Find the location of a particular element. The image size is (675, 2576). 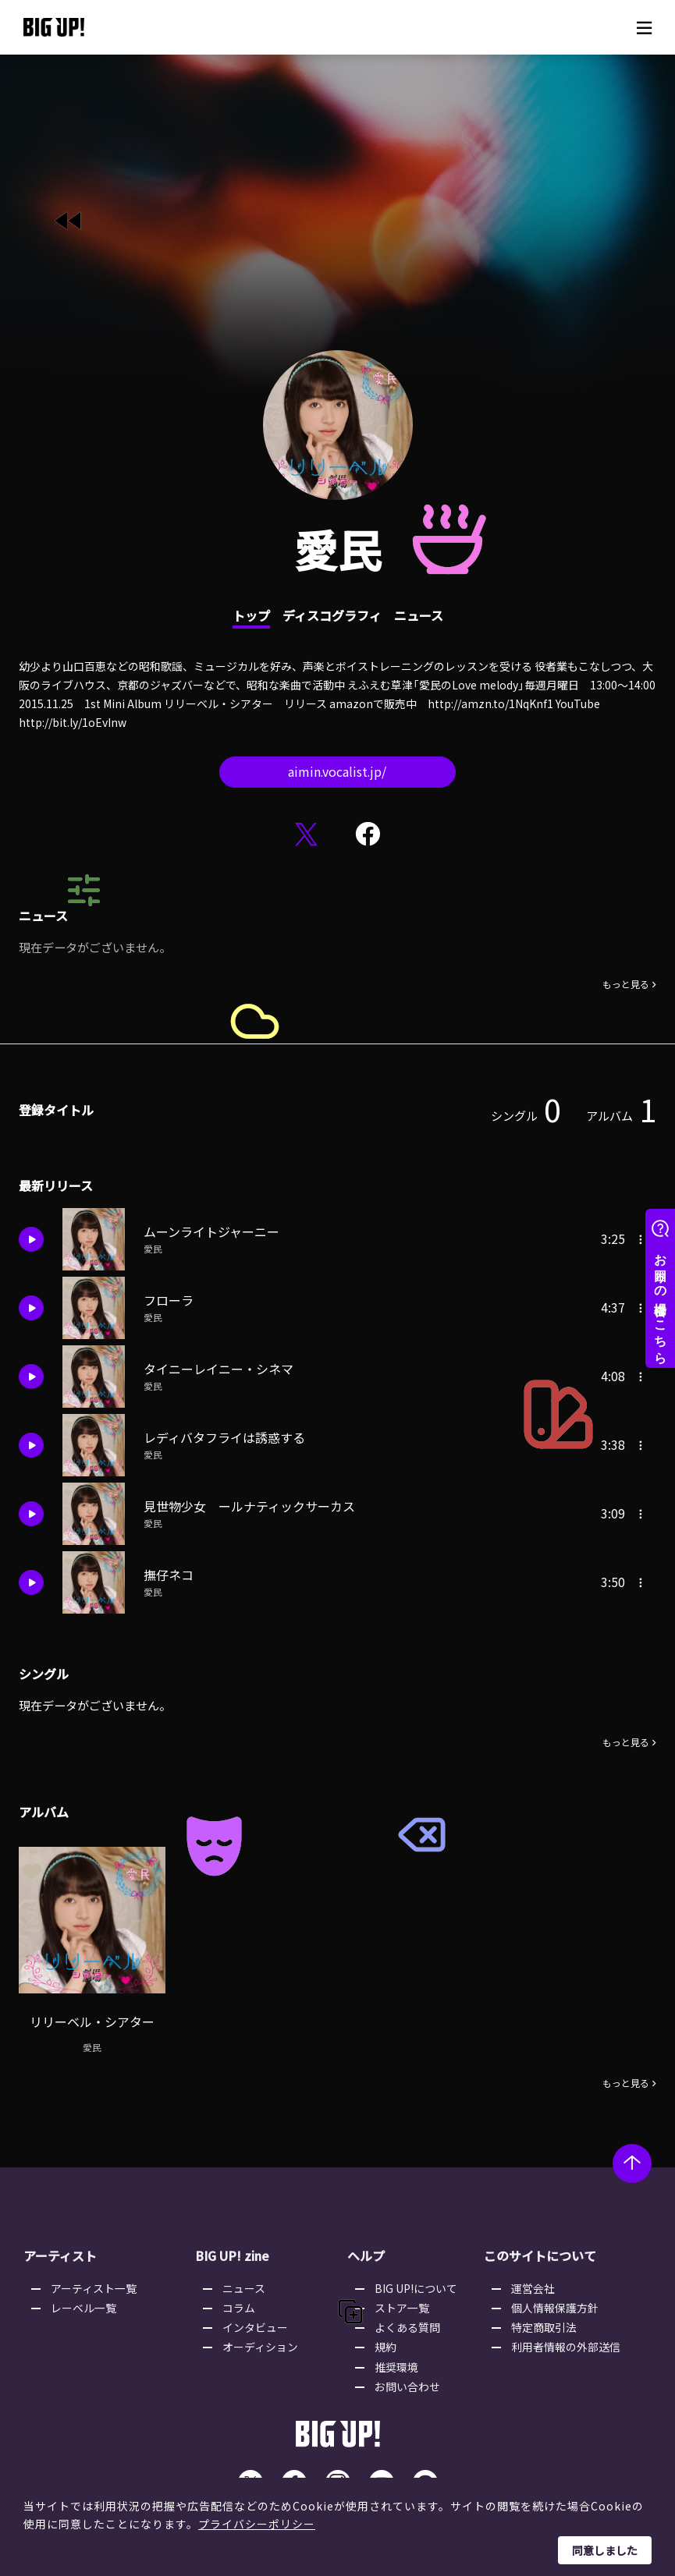

access cloud storage is located at coordinates (254, 1021).